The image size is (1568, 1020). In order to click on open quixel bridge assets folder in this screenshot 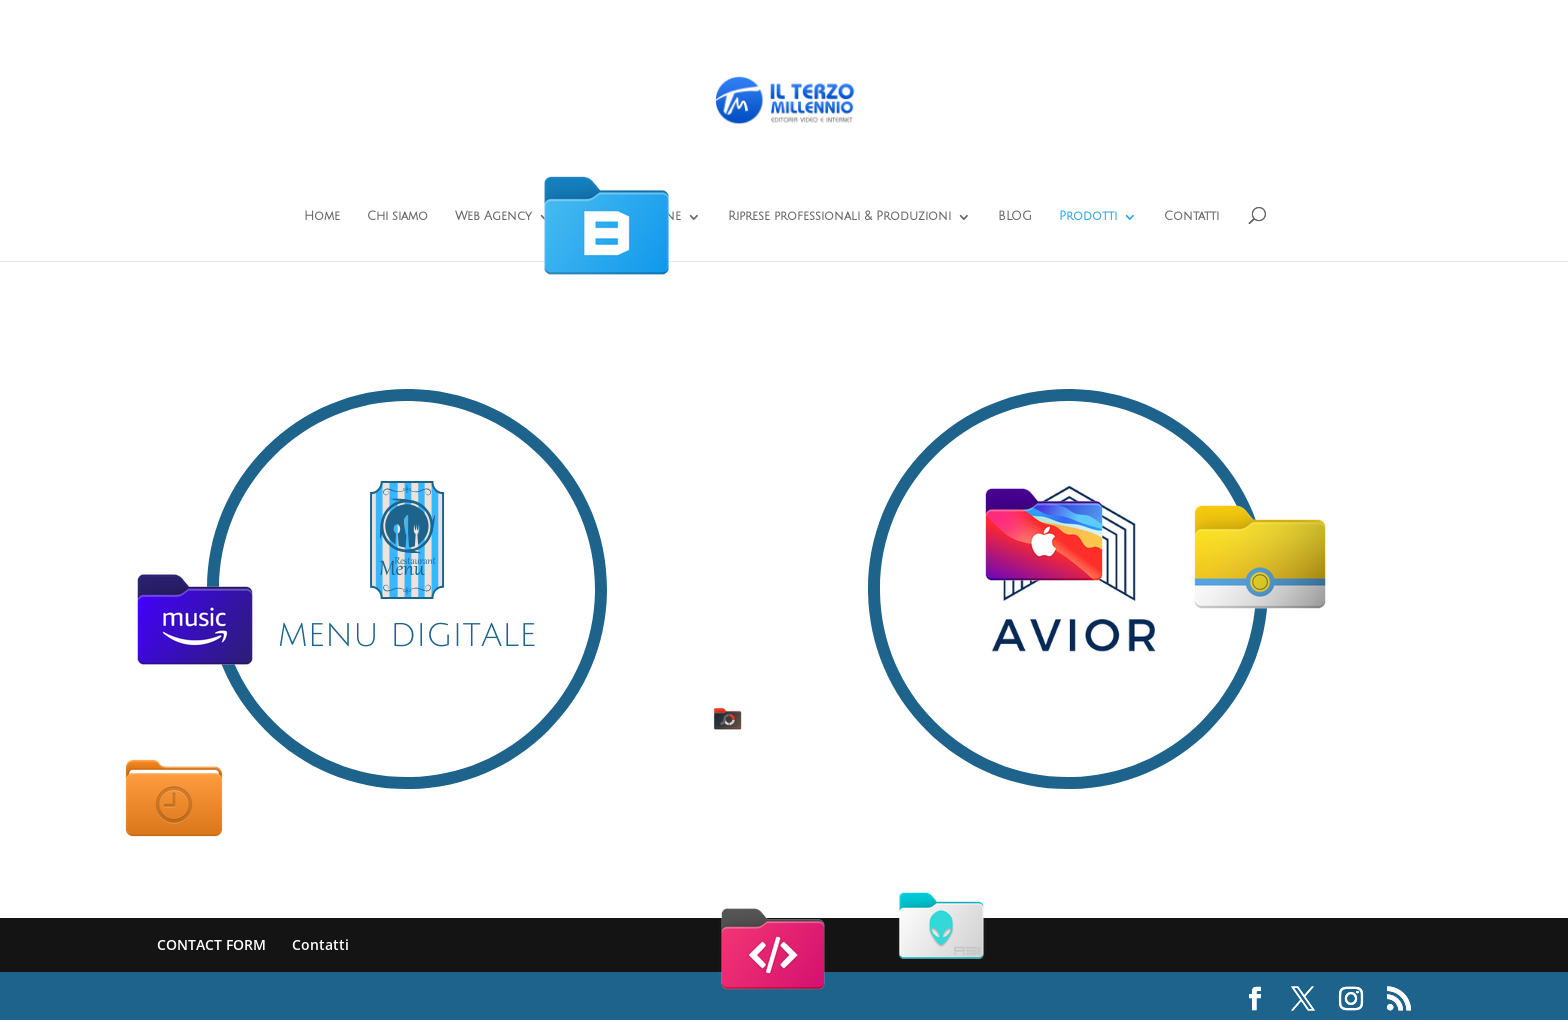, I will do `click(606, 229)`.